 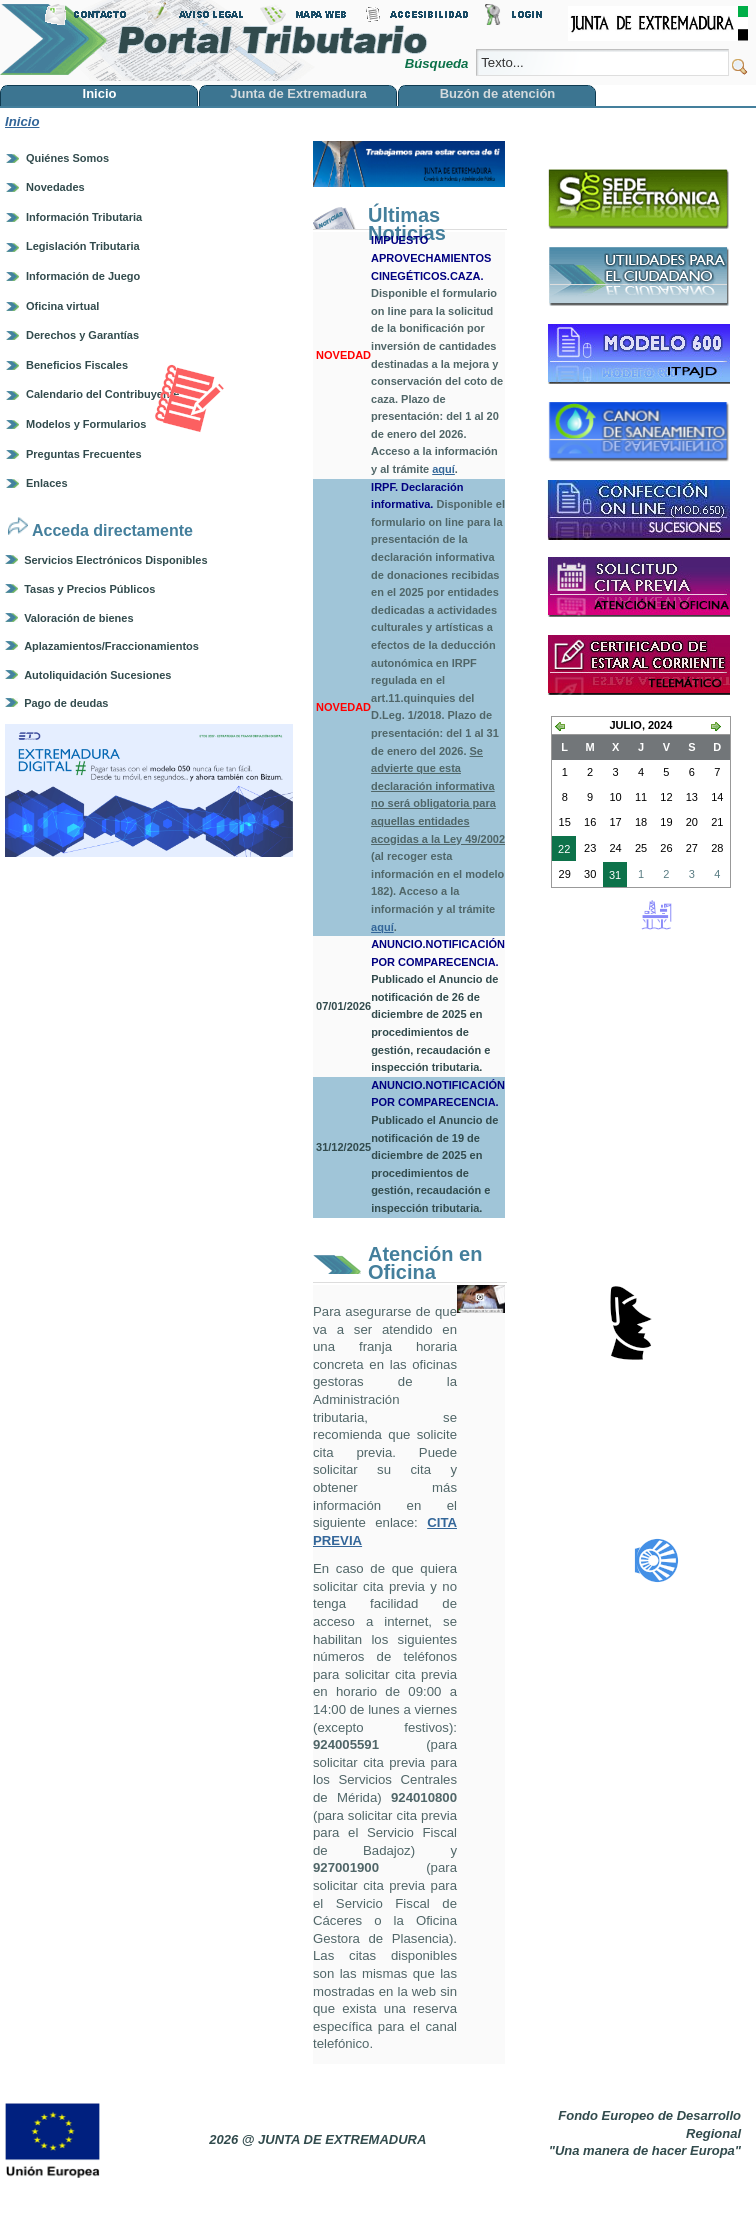 What do you see at coordinates (656, 914) in the screenshot?
I see `view offshore drilling operations` at bounding box center [656, 914].